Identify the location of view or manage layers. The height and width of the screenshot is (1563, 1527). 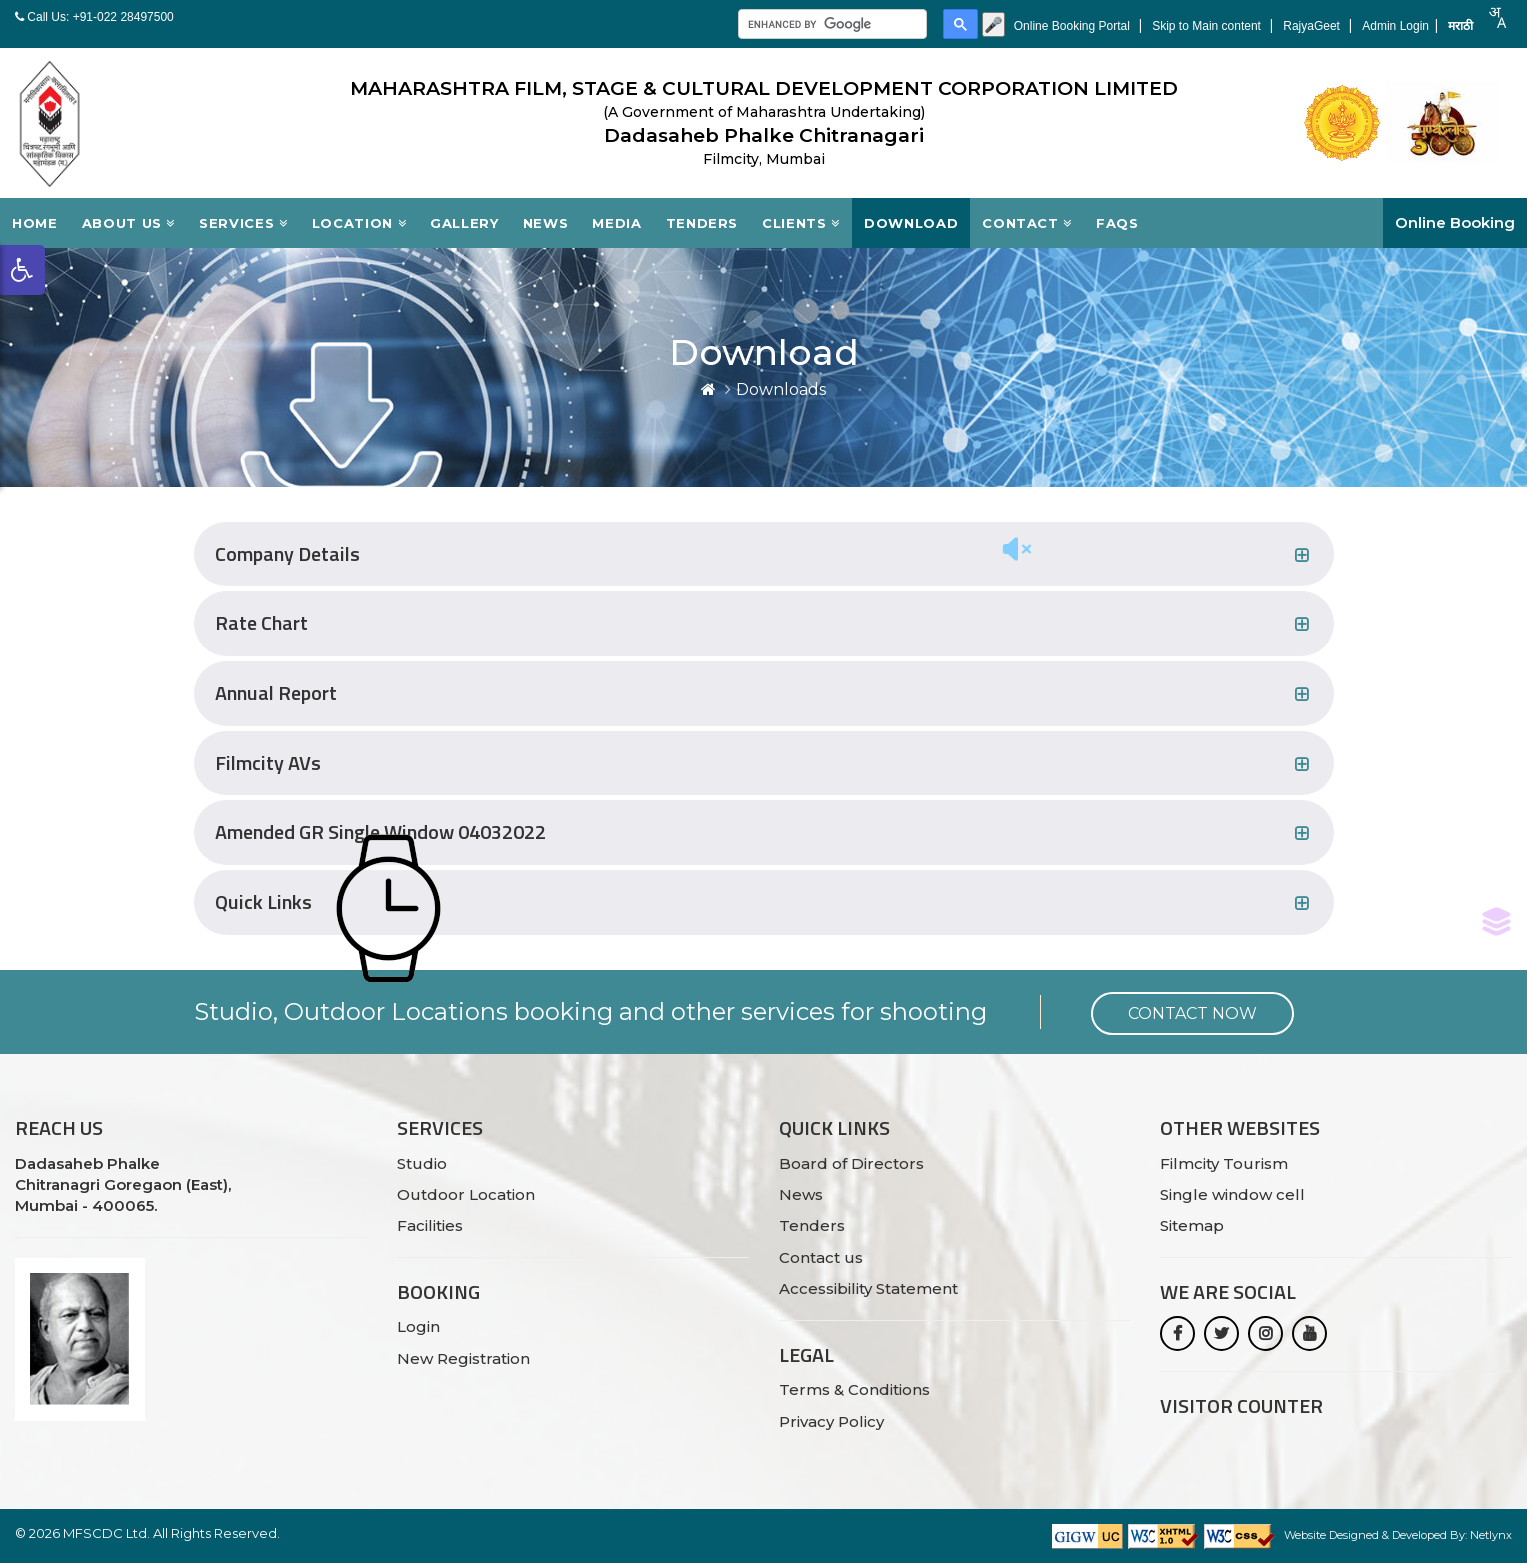
(1496, 921).